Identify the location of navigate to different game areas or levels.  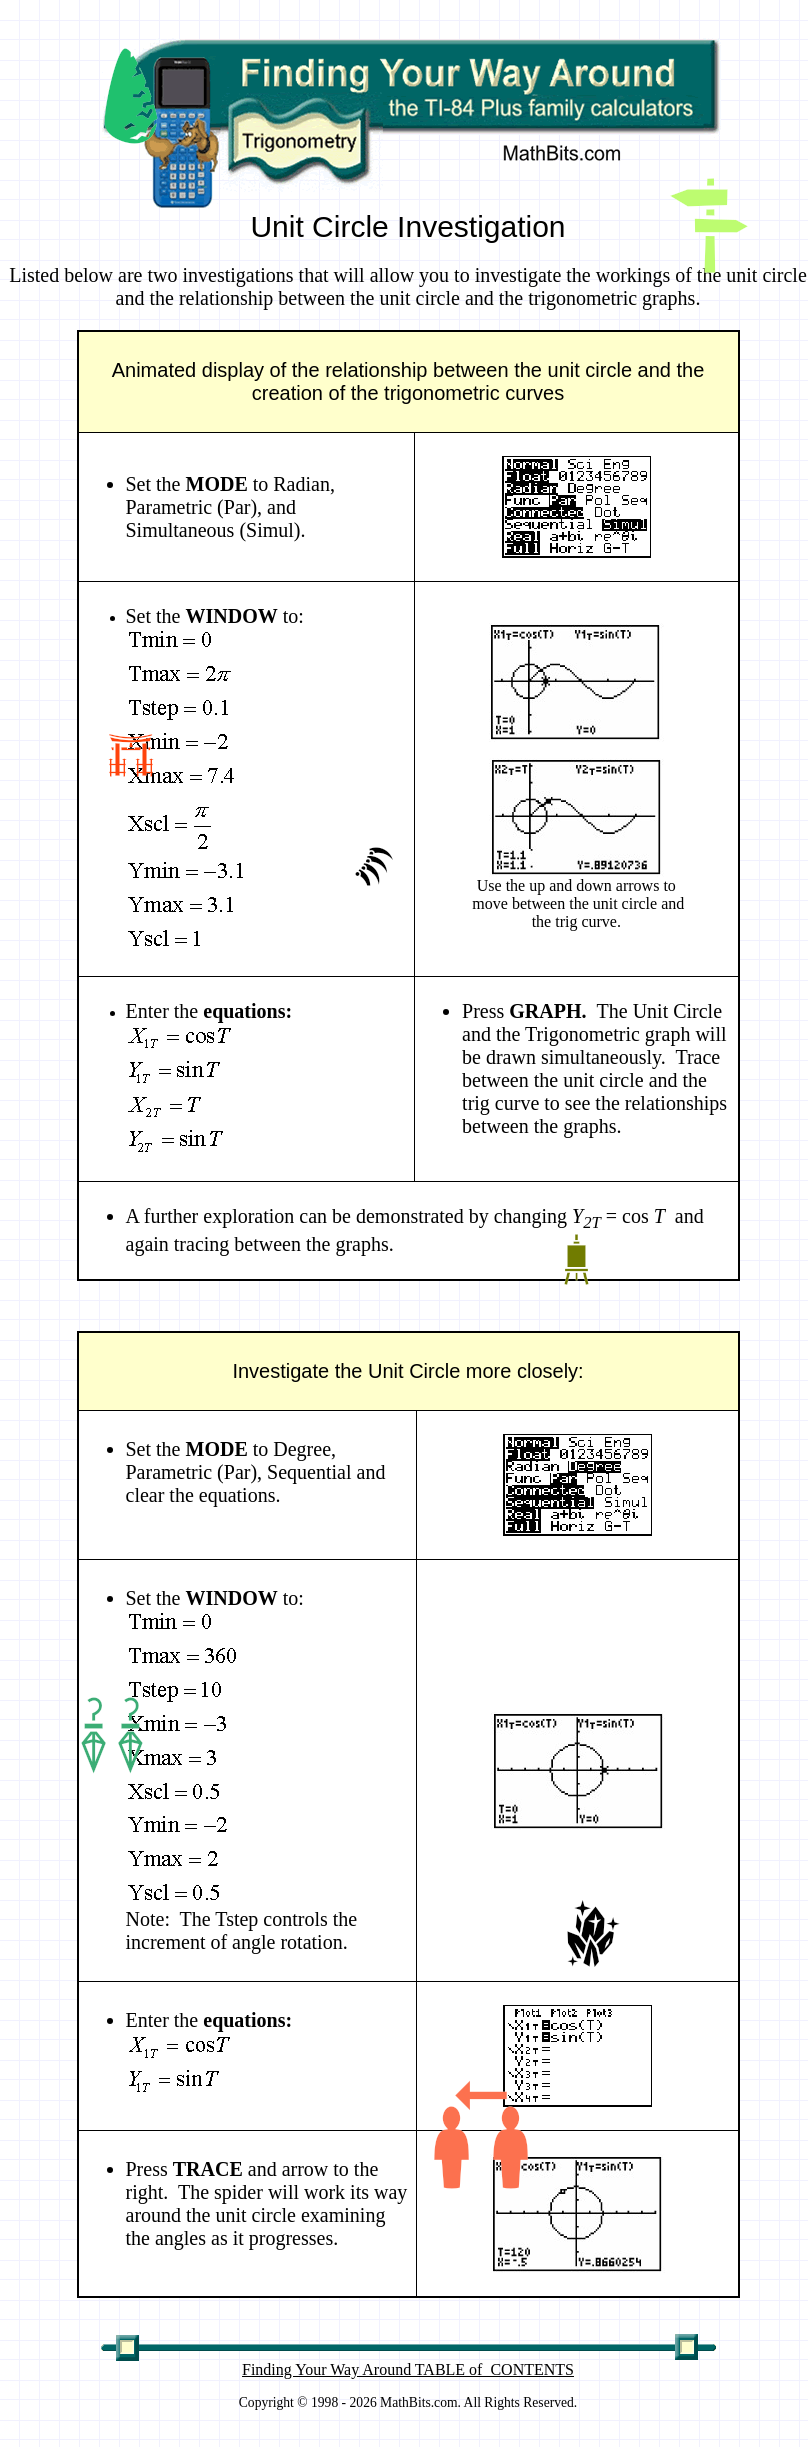
(709, 224).